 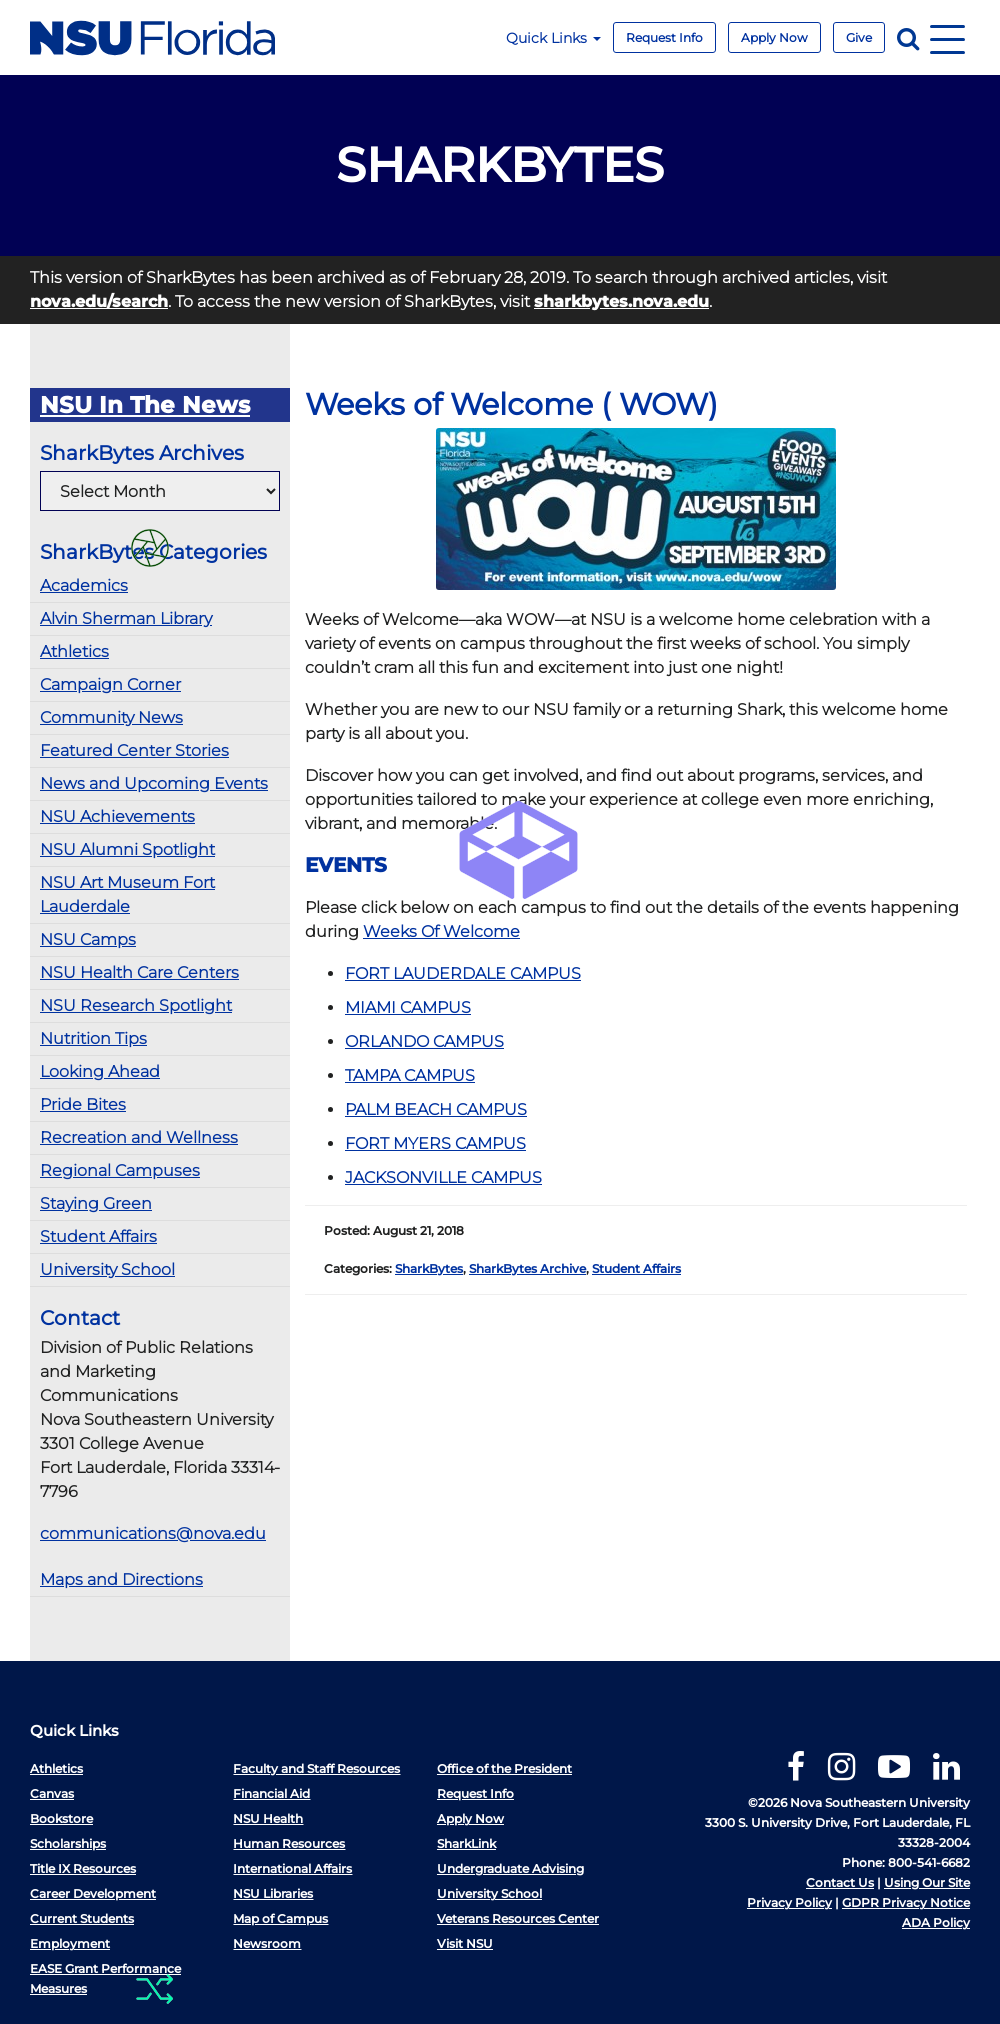 I want to click on adjust camera aperture settings, so click(x=150, y=548).